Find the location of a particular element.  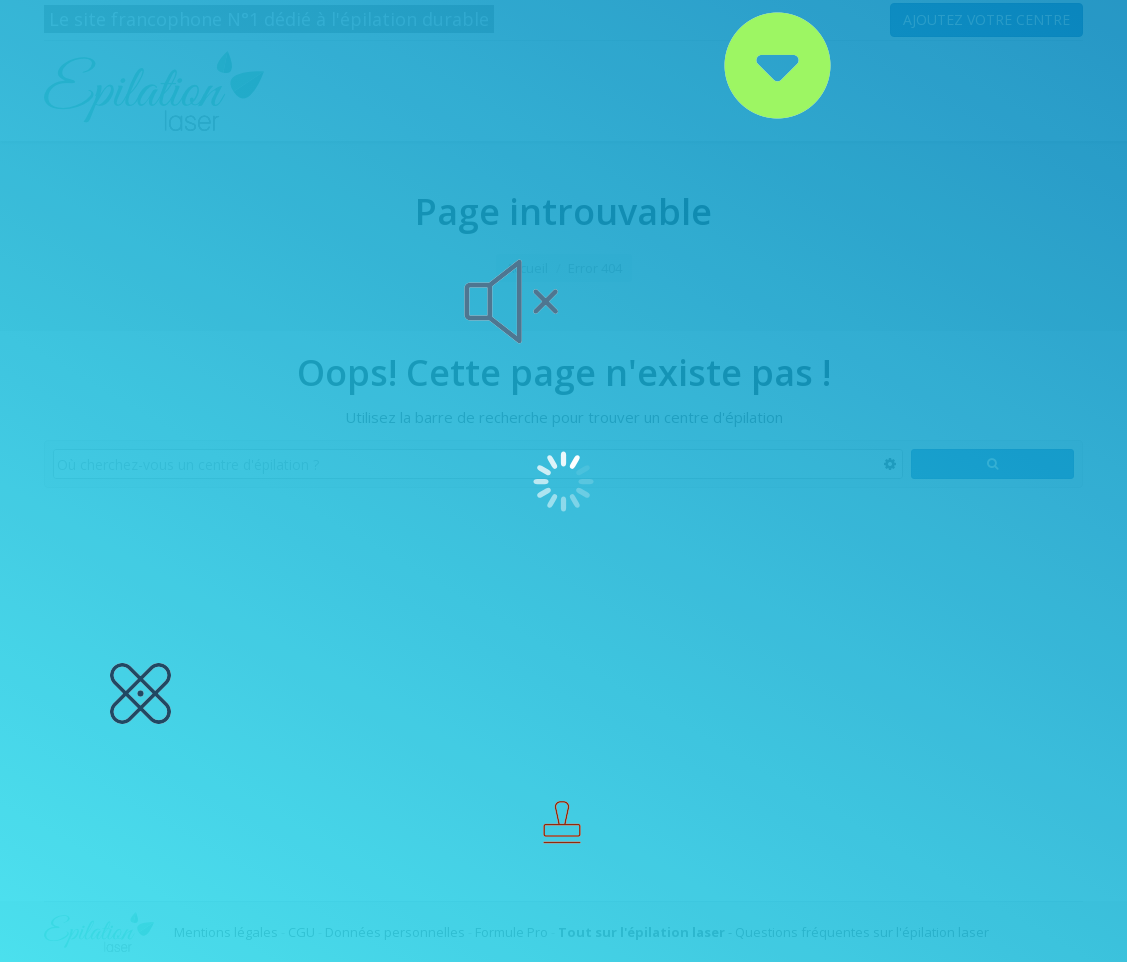

apply a stamp or seal to a document is located at coordinates (562, 823).